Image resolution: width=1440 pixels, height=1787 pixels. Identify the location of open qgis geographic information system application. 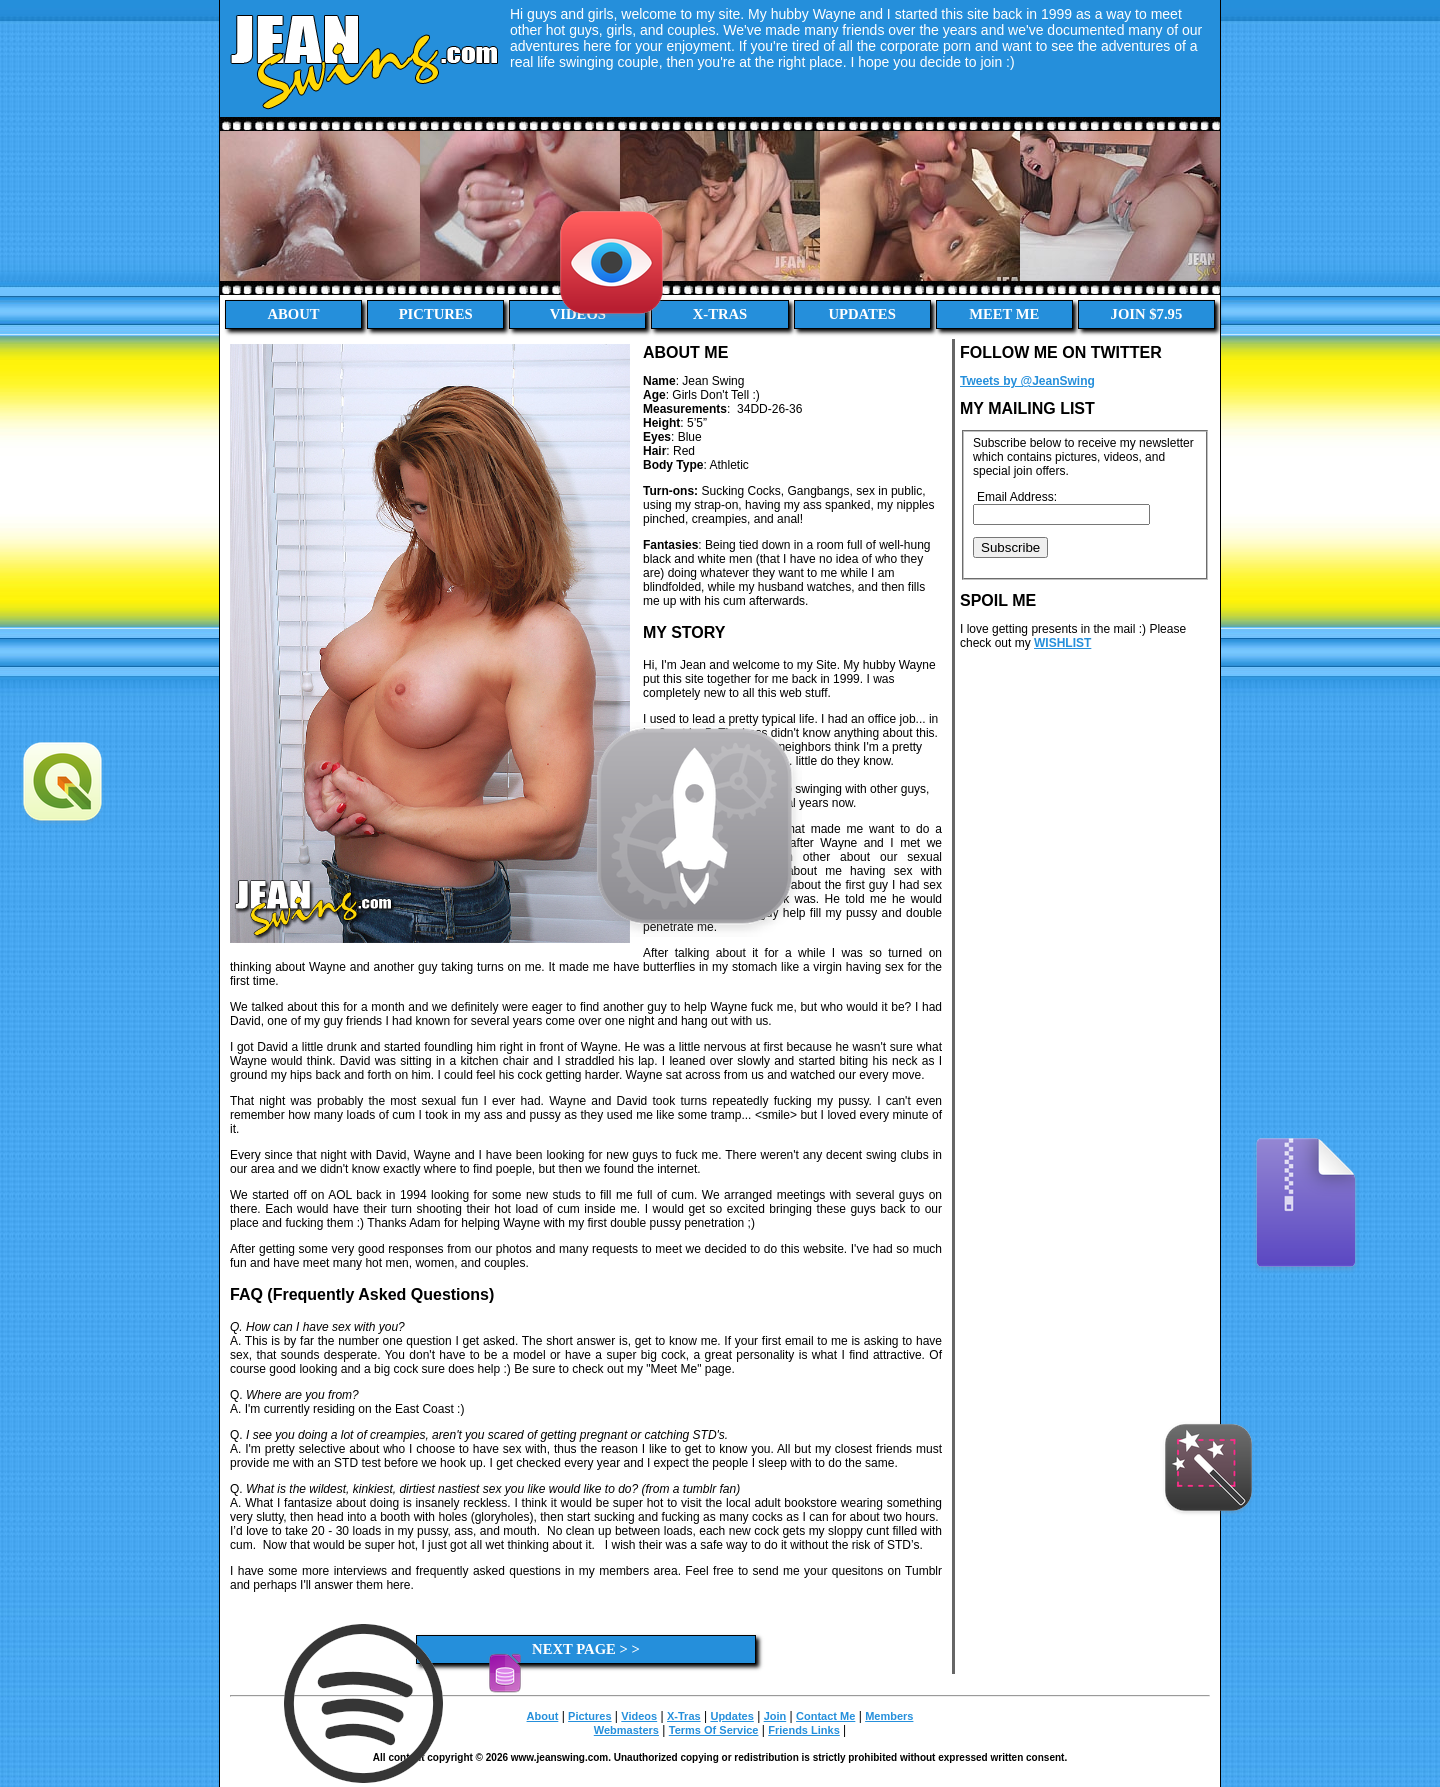
(62, 781).